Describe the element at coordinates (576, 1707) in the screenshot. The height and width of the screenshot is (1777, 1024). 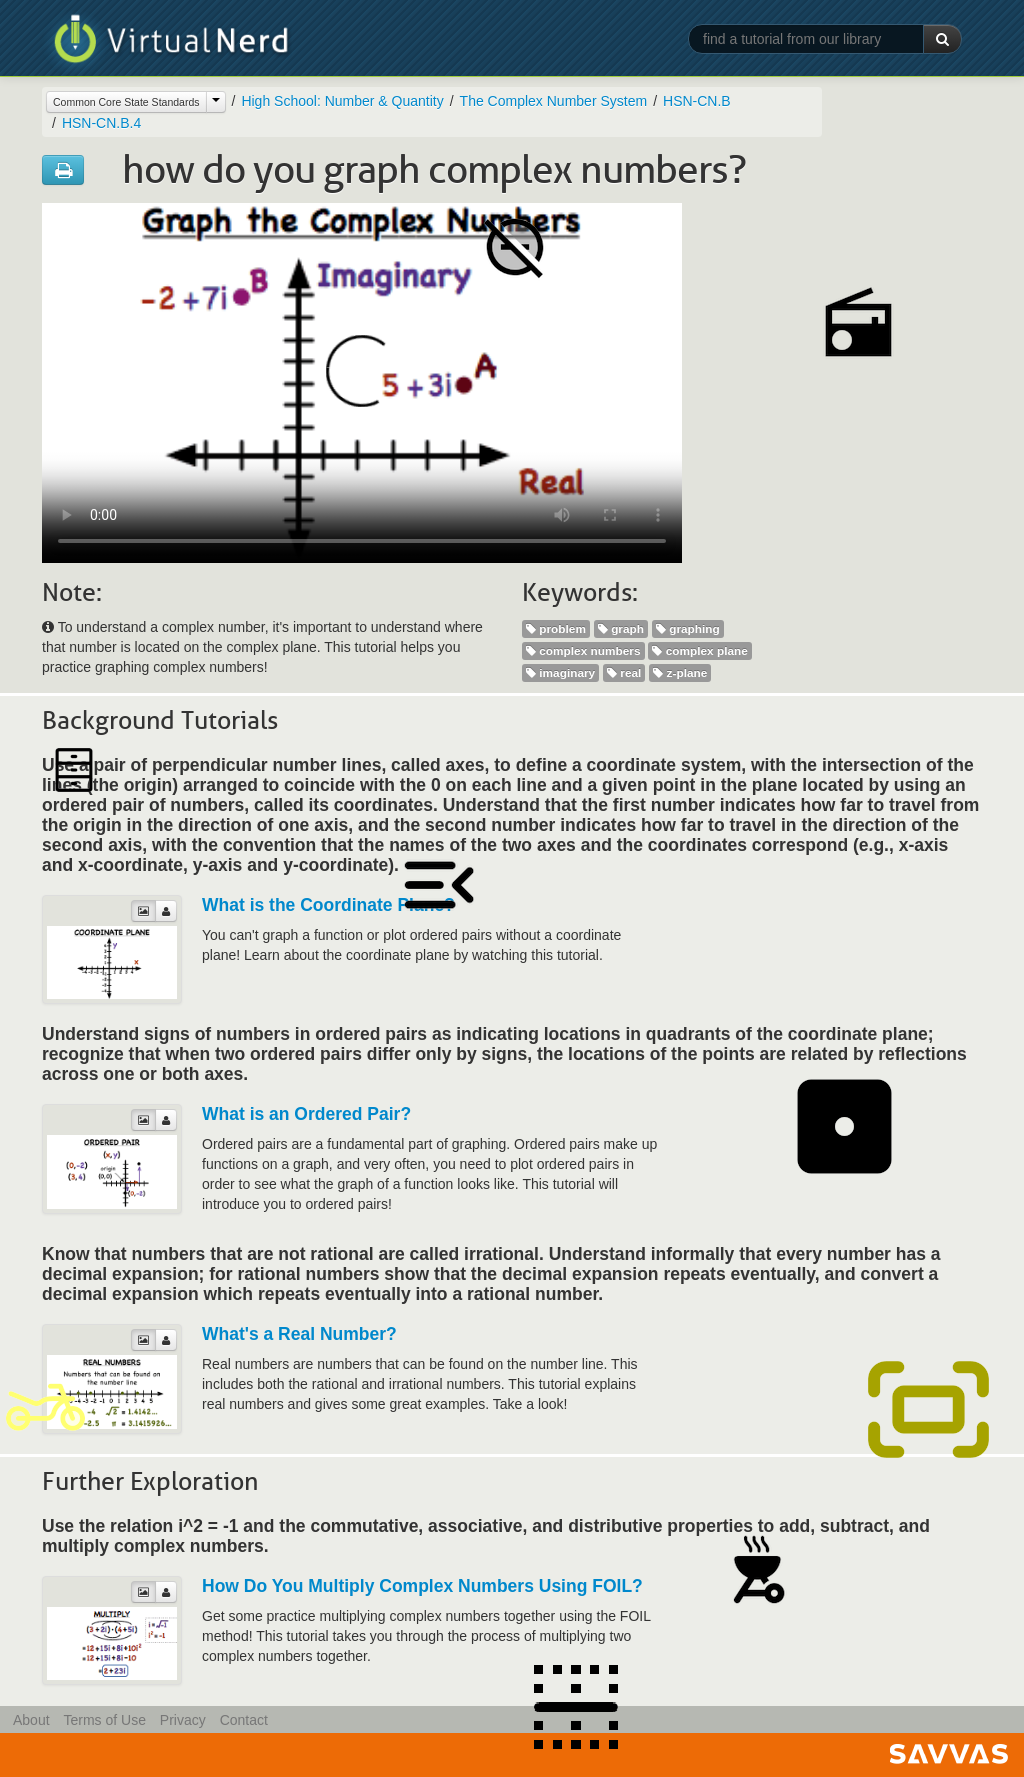
I see `add horizontal border to selected cells` at that location.